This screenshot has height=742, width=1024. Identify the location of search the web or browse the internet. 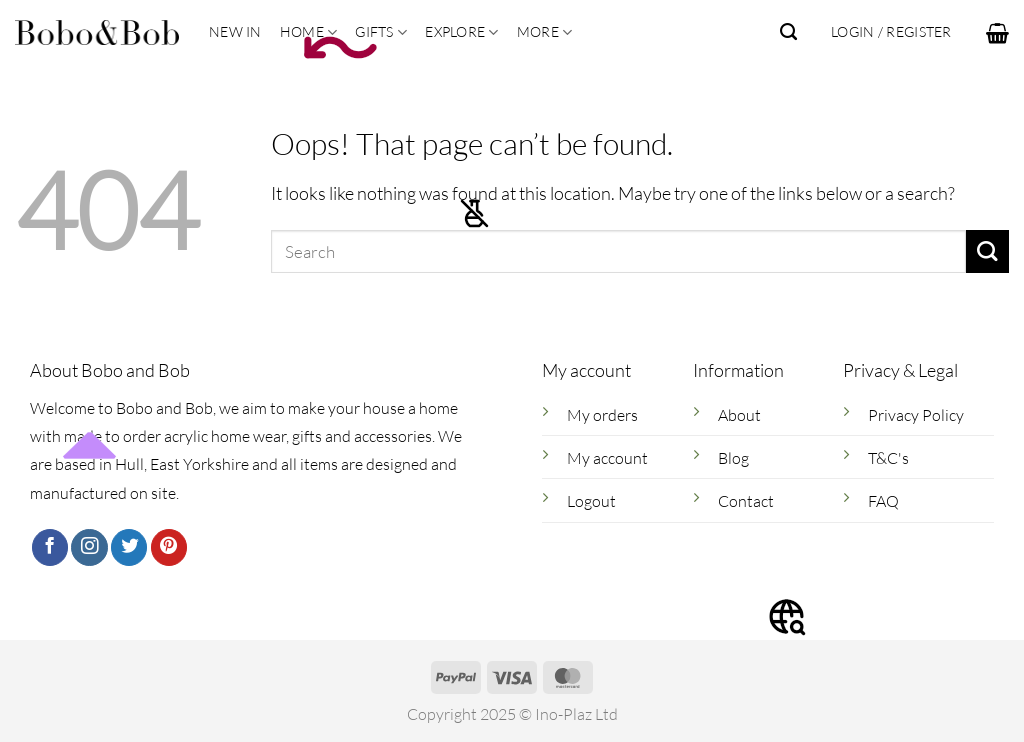
(786, 616).